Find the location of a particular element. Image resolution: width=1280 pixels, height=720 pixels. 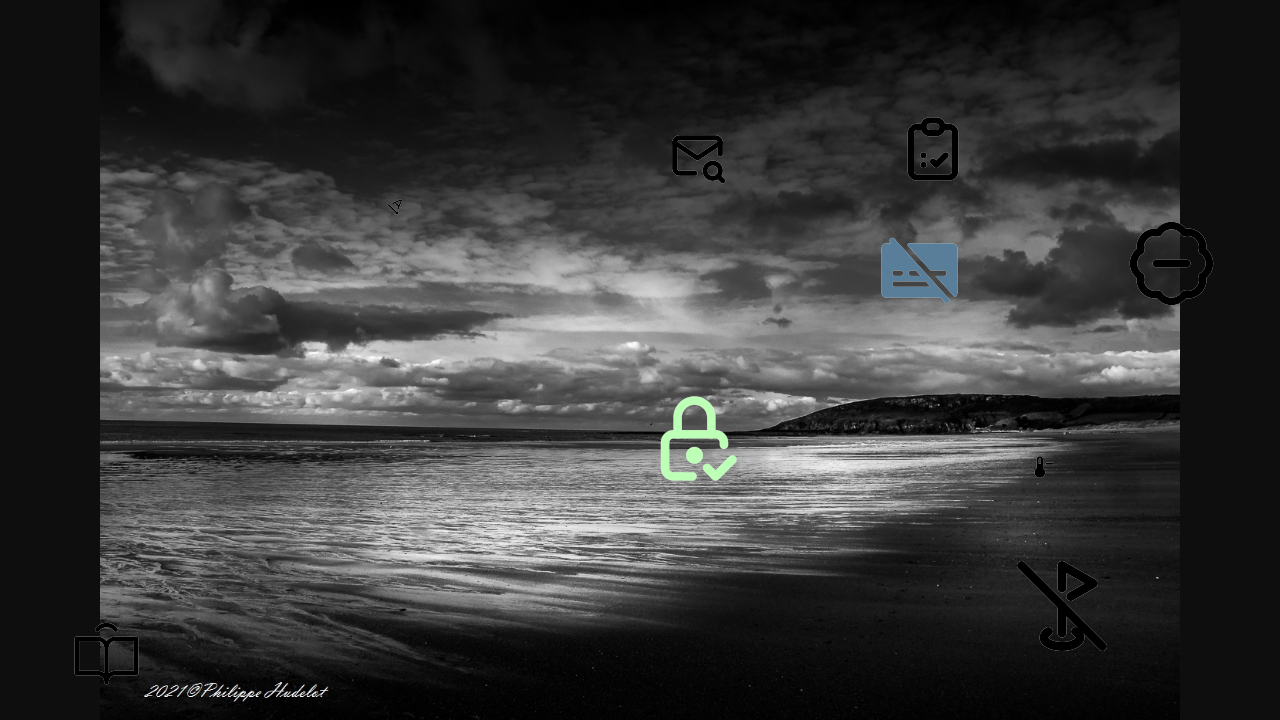

indicates secure or verified connection is located at coordinates (694, 438).